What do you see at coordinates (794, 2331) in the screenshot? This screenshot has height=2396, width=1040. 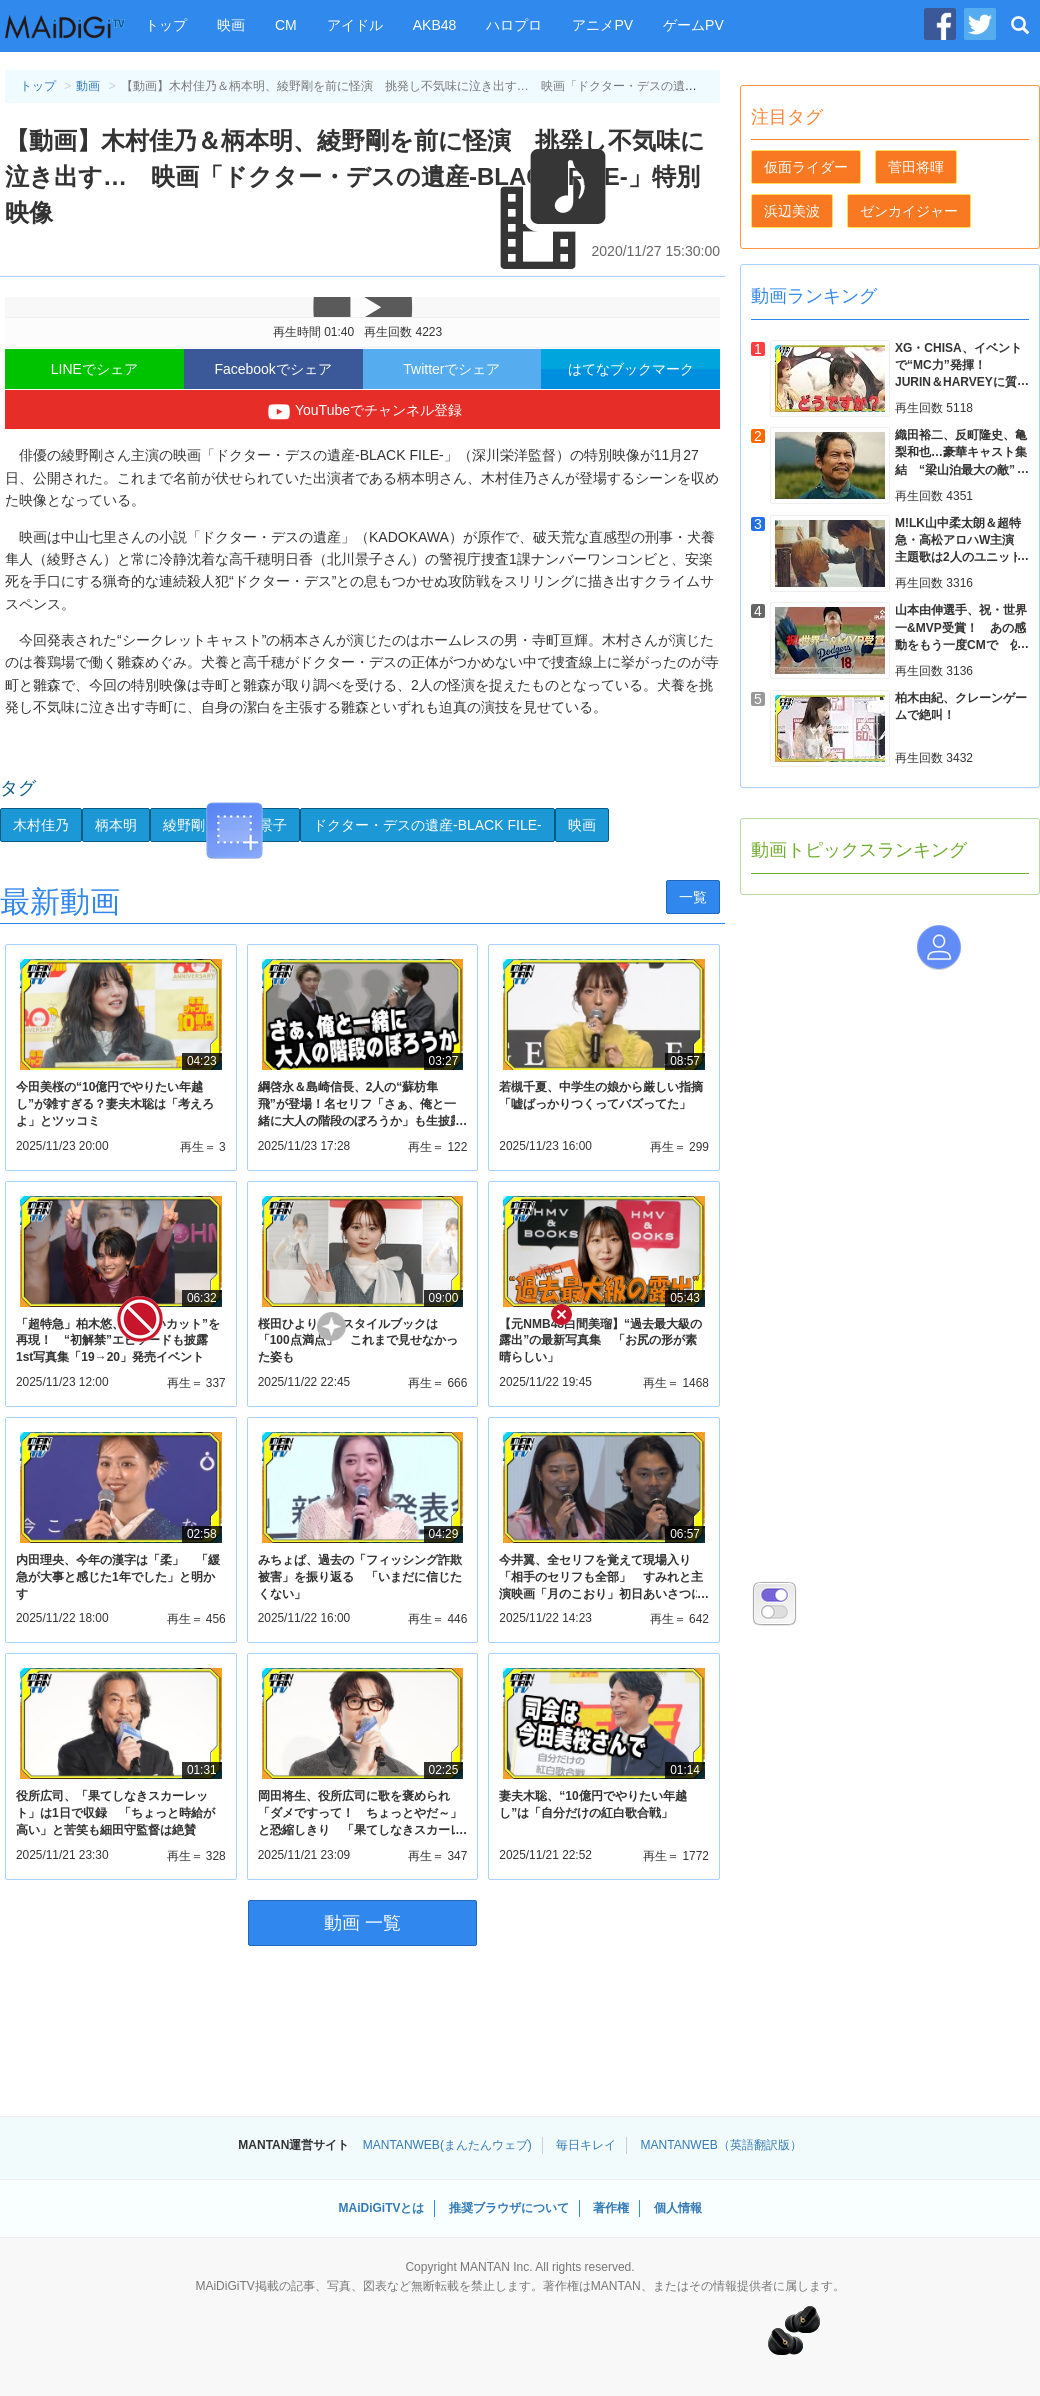 I see `connect beats wireless earbuds` at bounding box center [794, 2331].